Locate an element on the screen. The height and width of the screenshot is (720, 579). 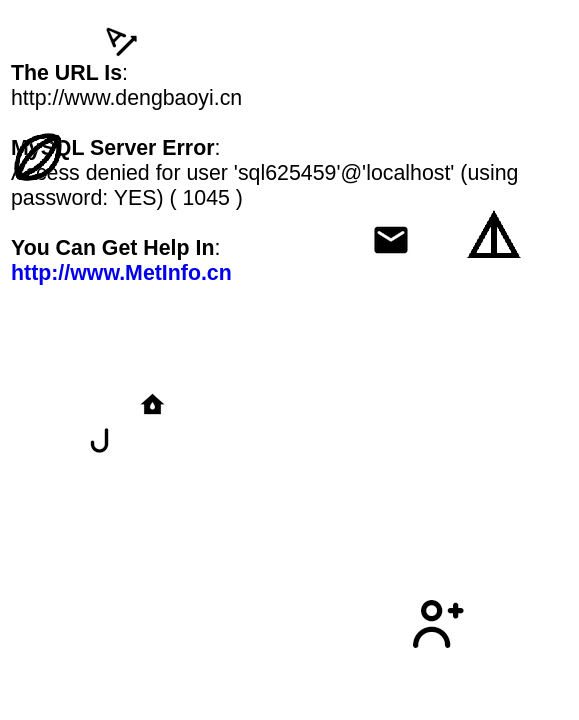
rotate text at an upward angle is located at coordinates (121, 41).